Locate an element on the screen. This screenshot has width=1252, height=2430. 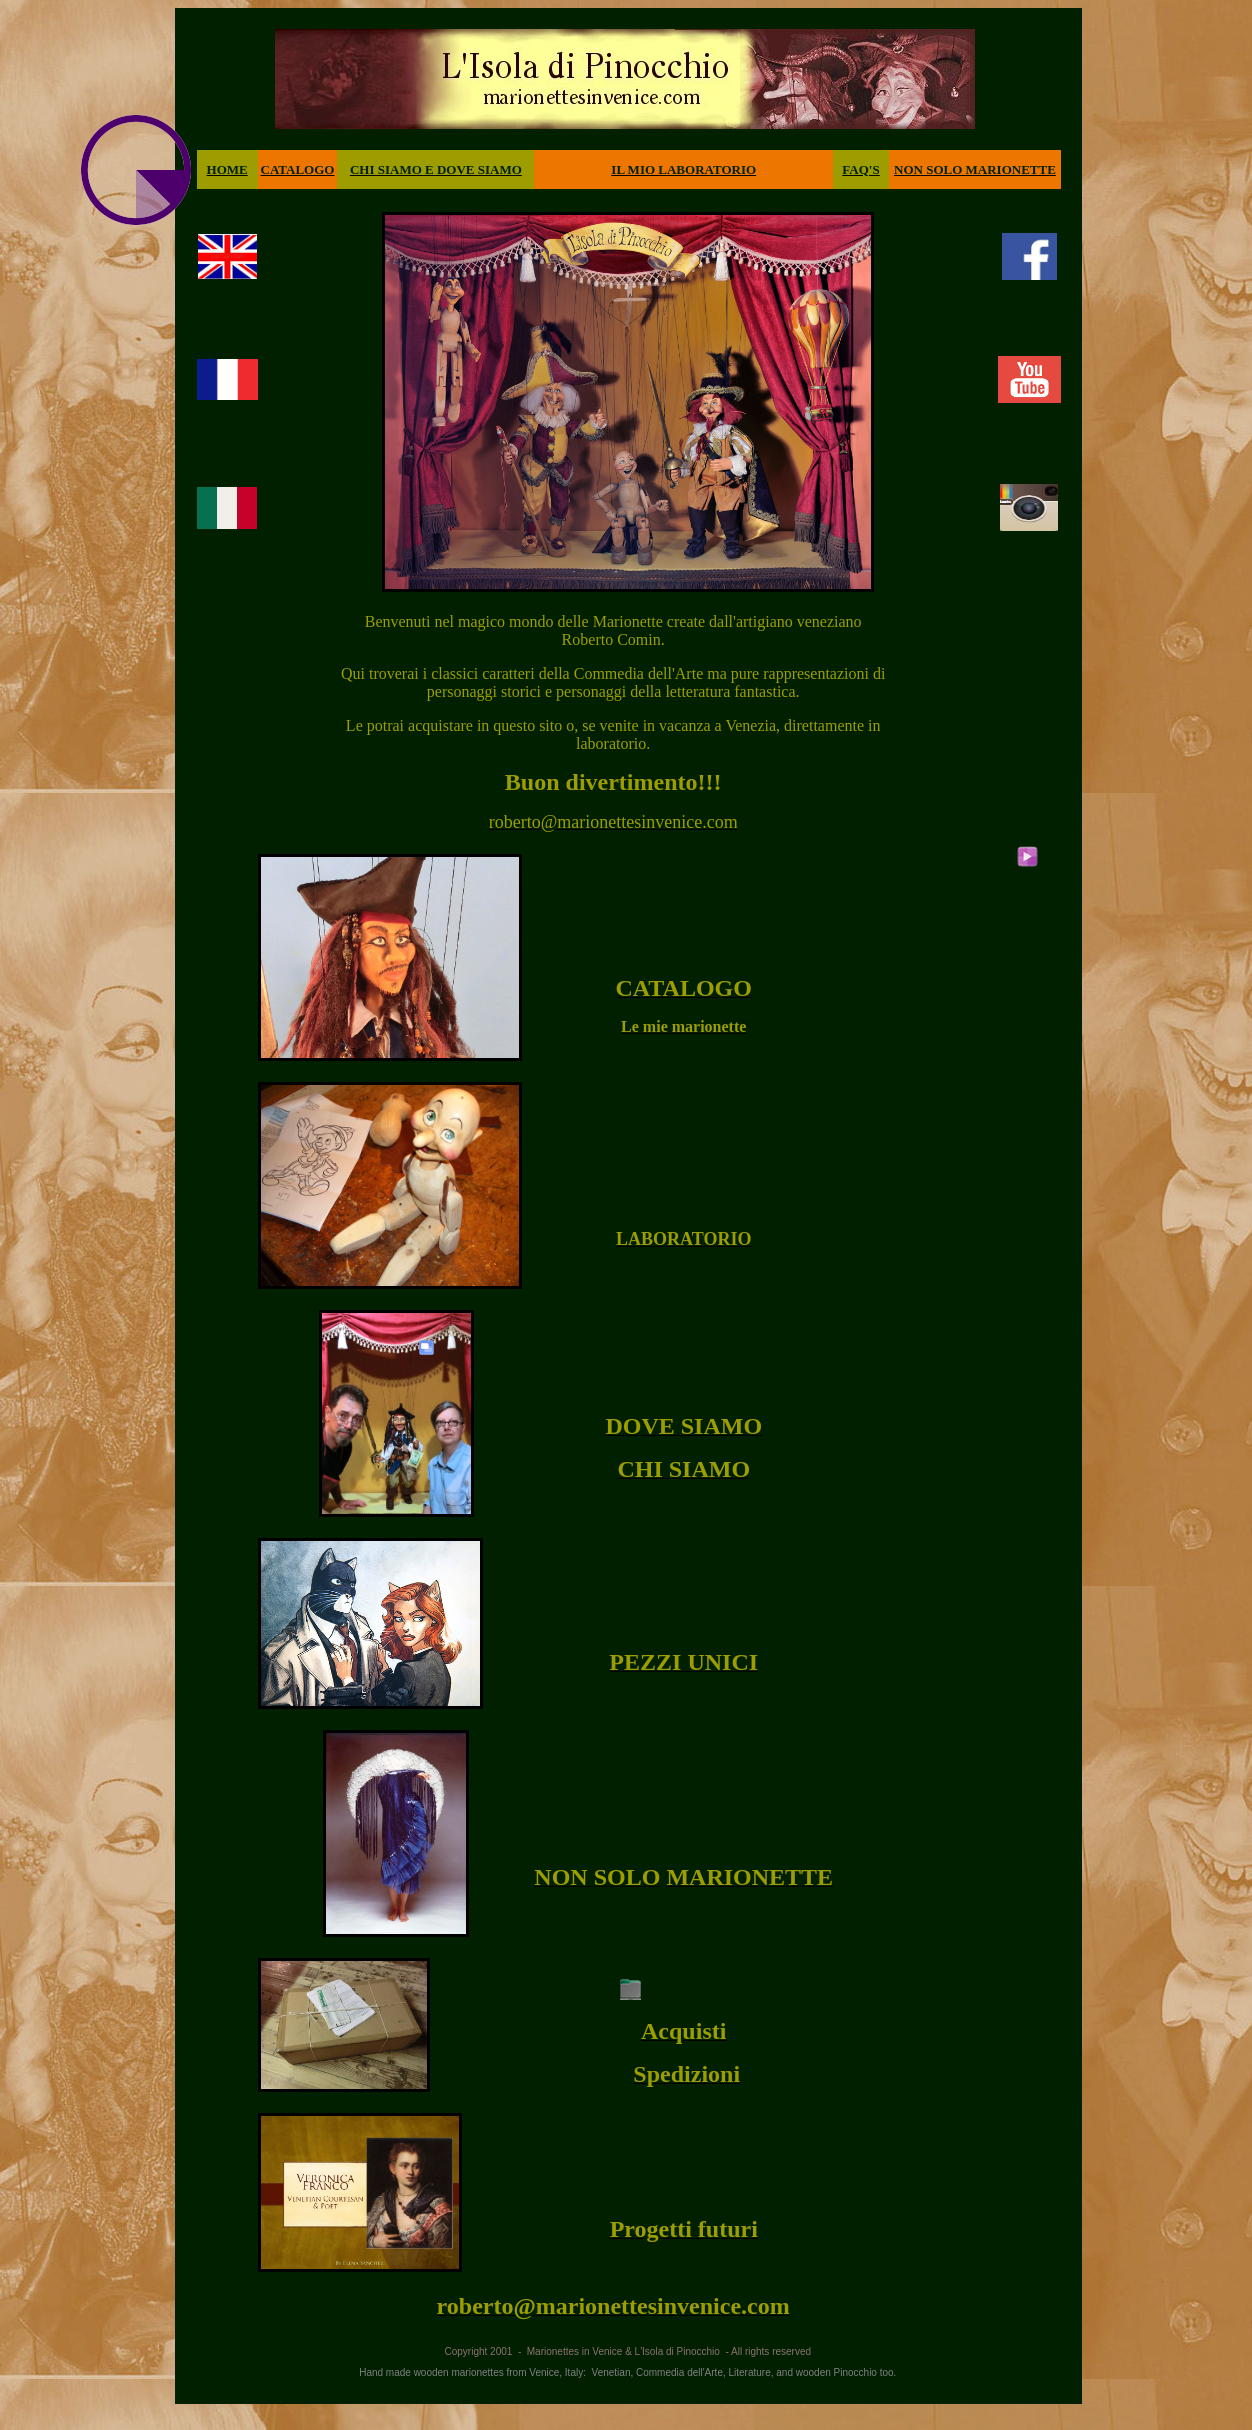
access media codec settings is located at coordinates (1027, 856).